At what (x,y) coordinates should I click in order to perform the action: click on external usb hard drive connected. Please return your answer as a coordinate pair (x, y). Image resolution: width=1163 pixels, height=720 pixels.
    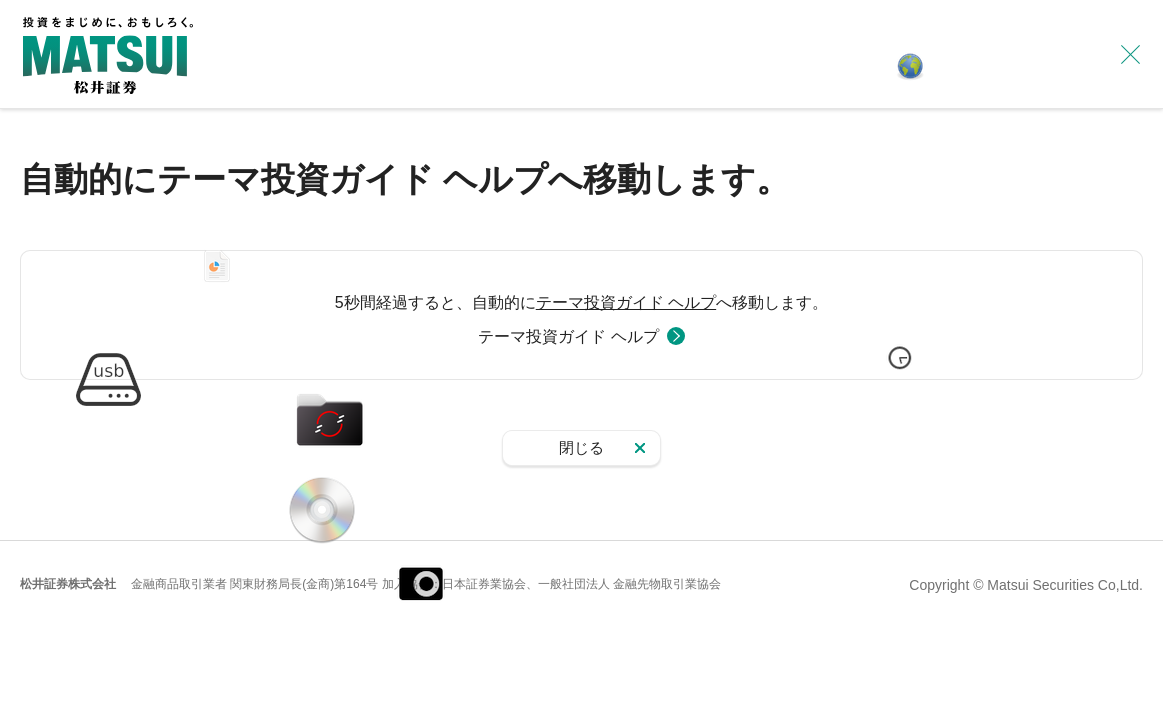
    Looking at the image, I should click on (108, 377).